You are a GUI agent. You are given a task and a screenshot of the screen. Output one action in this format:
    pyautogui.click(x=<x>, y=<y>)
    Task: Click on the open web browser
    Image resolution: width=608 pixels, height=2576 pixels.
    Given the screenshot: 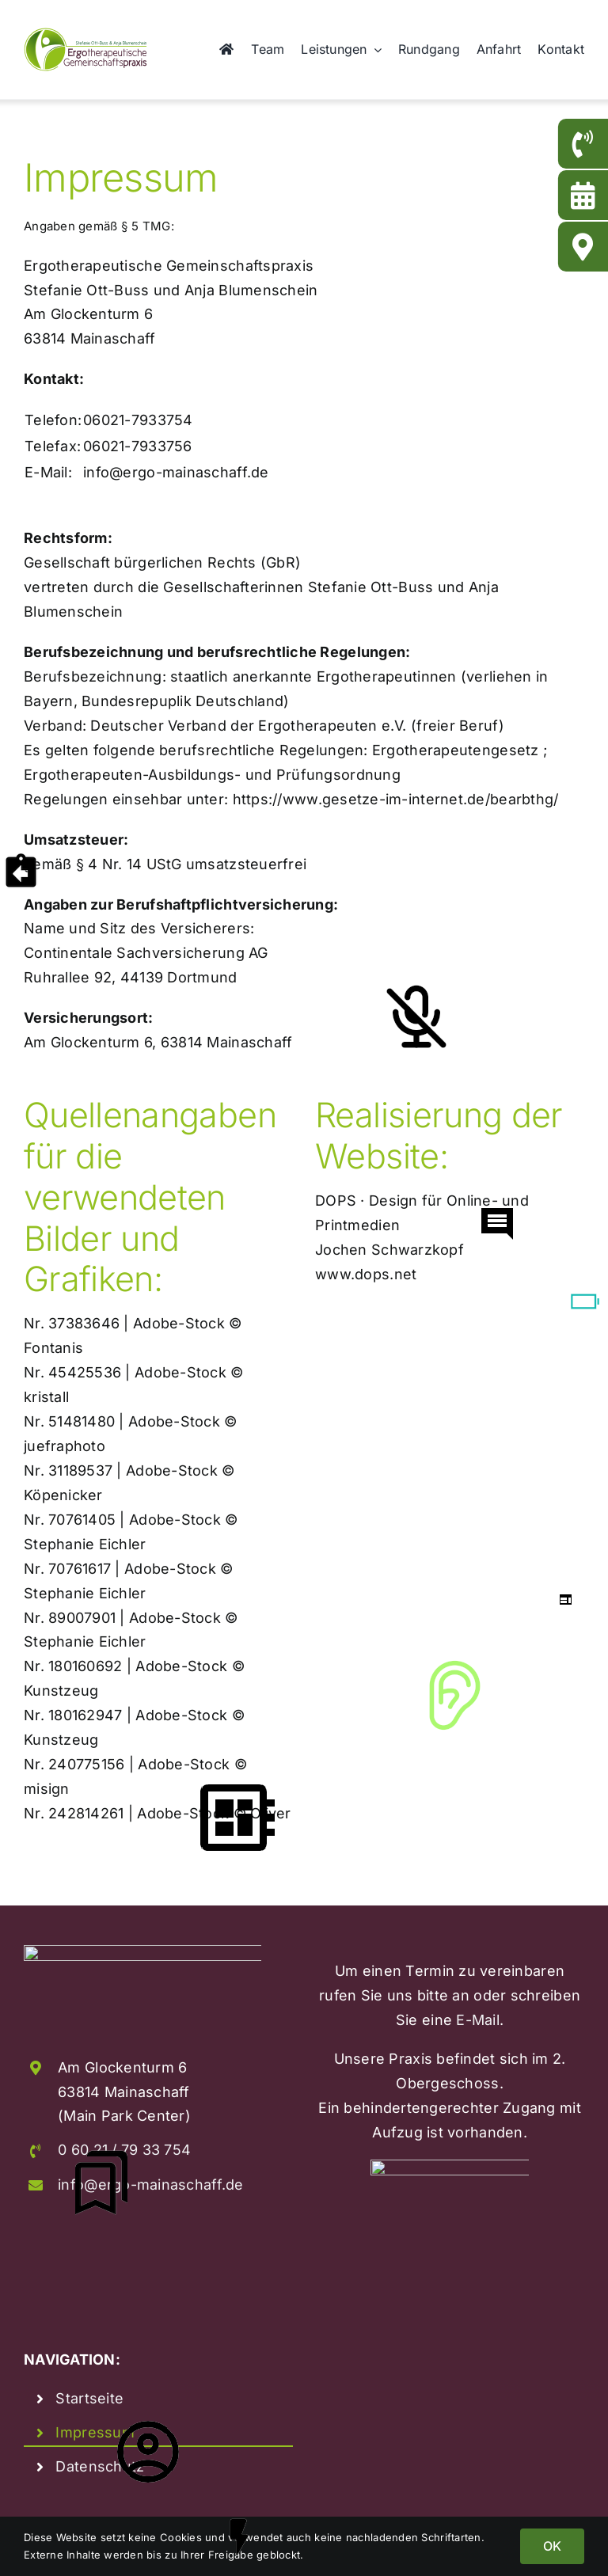 What is the action you would take?
    pyautogui.click(x=565, y=1599)
    